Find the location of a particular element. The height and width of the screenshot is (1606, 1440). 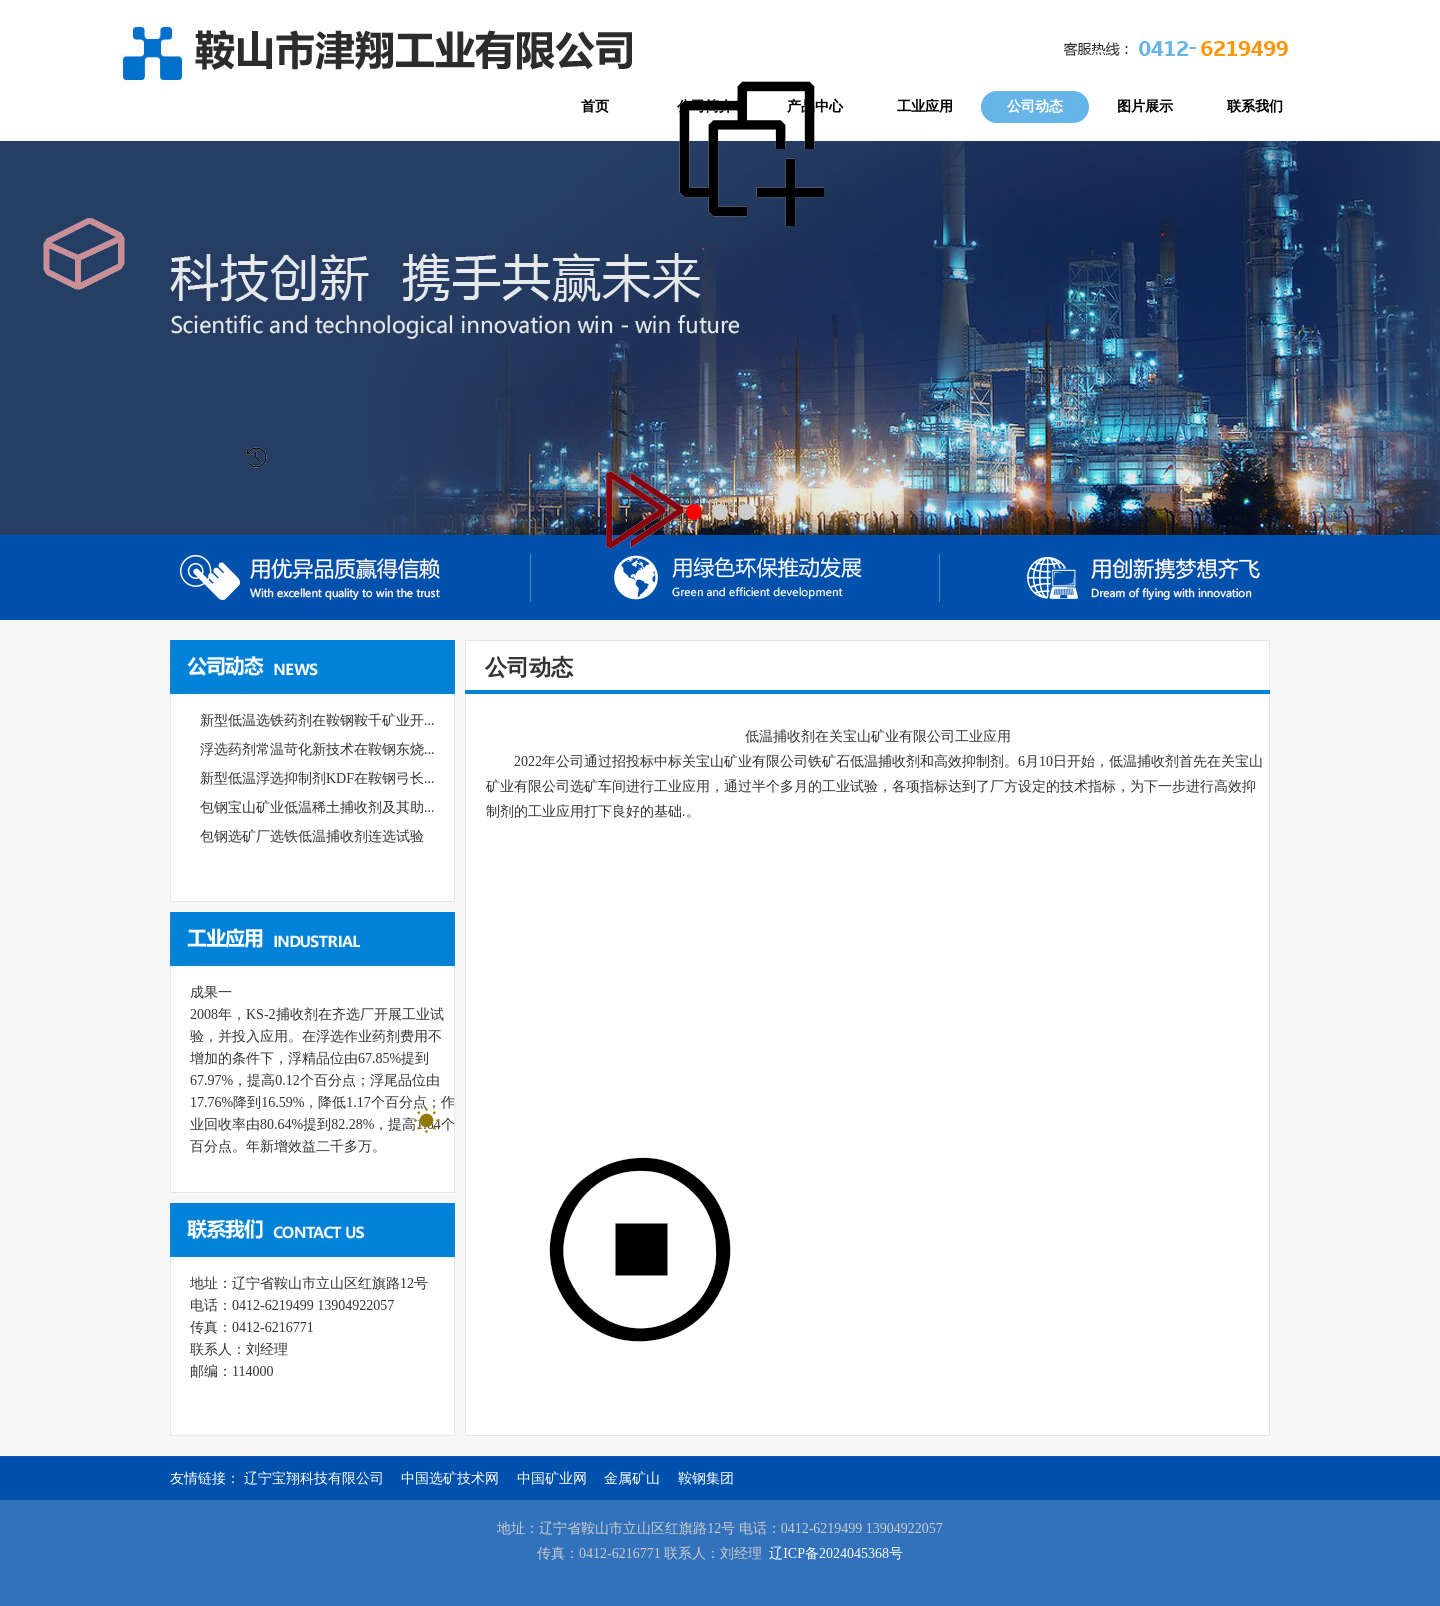

stop a running process or task is located at coordinates (641, 1249).